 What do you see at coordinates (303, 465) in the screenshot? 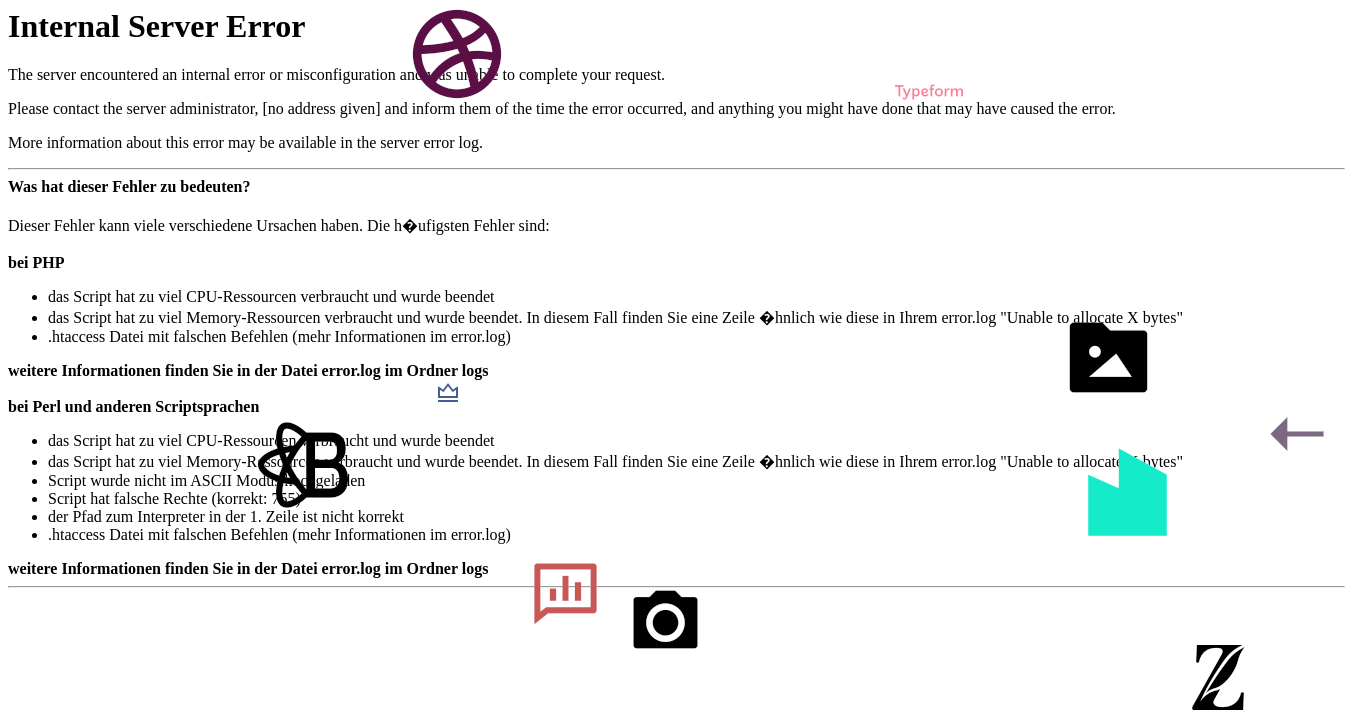
I see `react-bootstrap framework logo` at bounding box center [303, 465].